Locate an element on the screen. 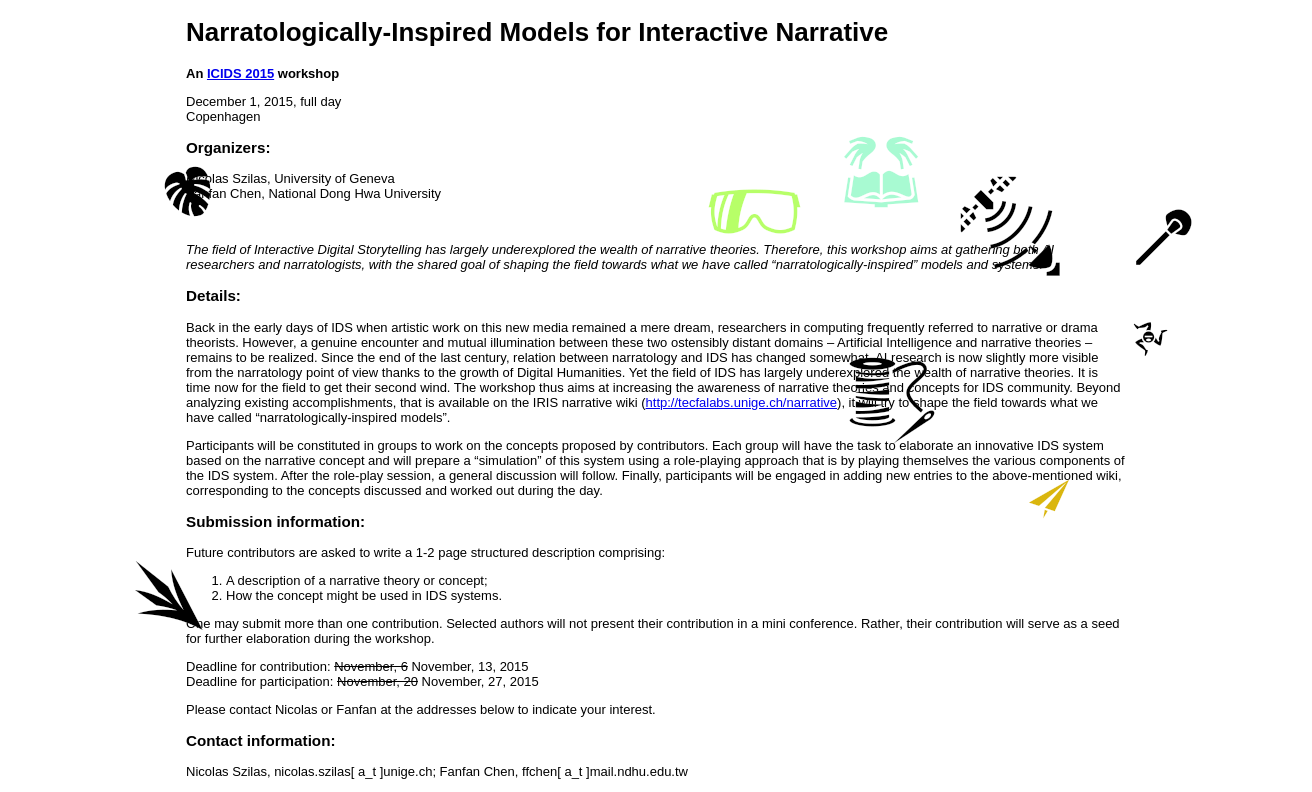 This screenshot has height=792, width=1312. dental examination tool icon is located at coordinates (1164, 237).